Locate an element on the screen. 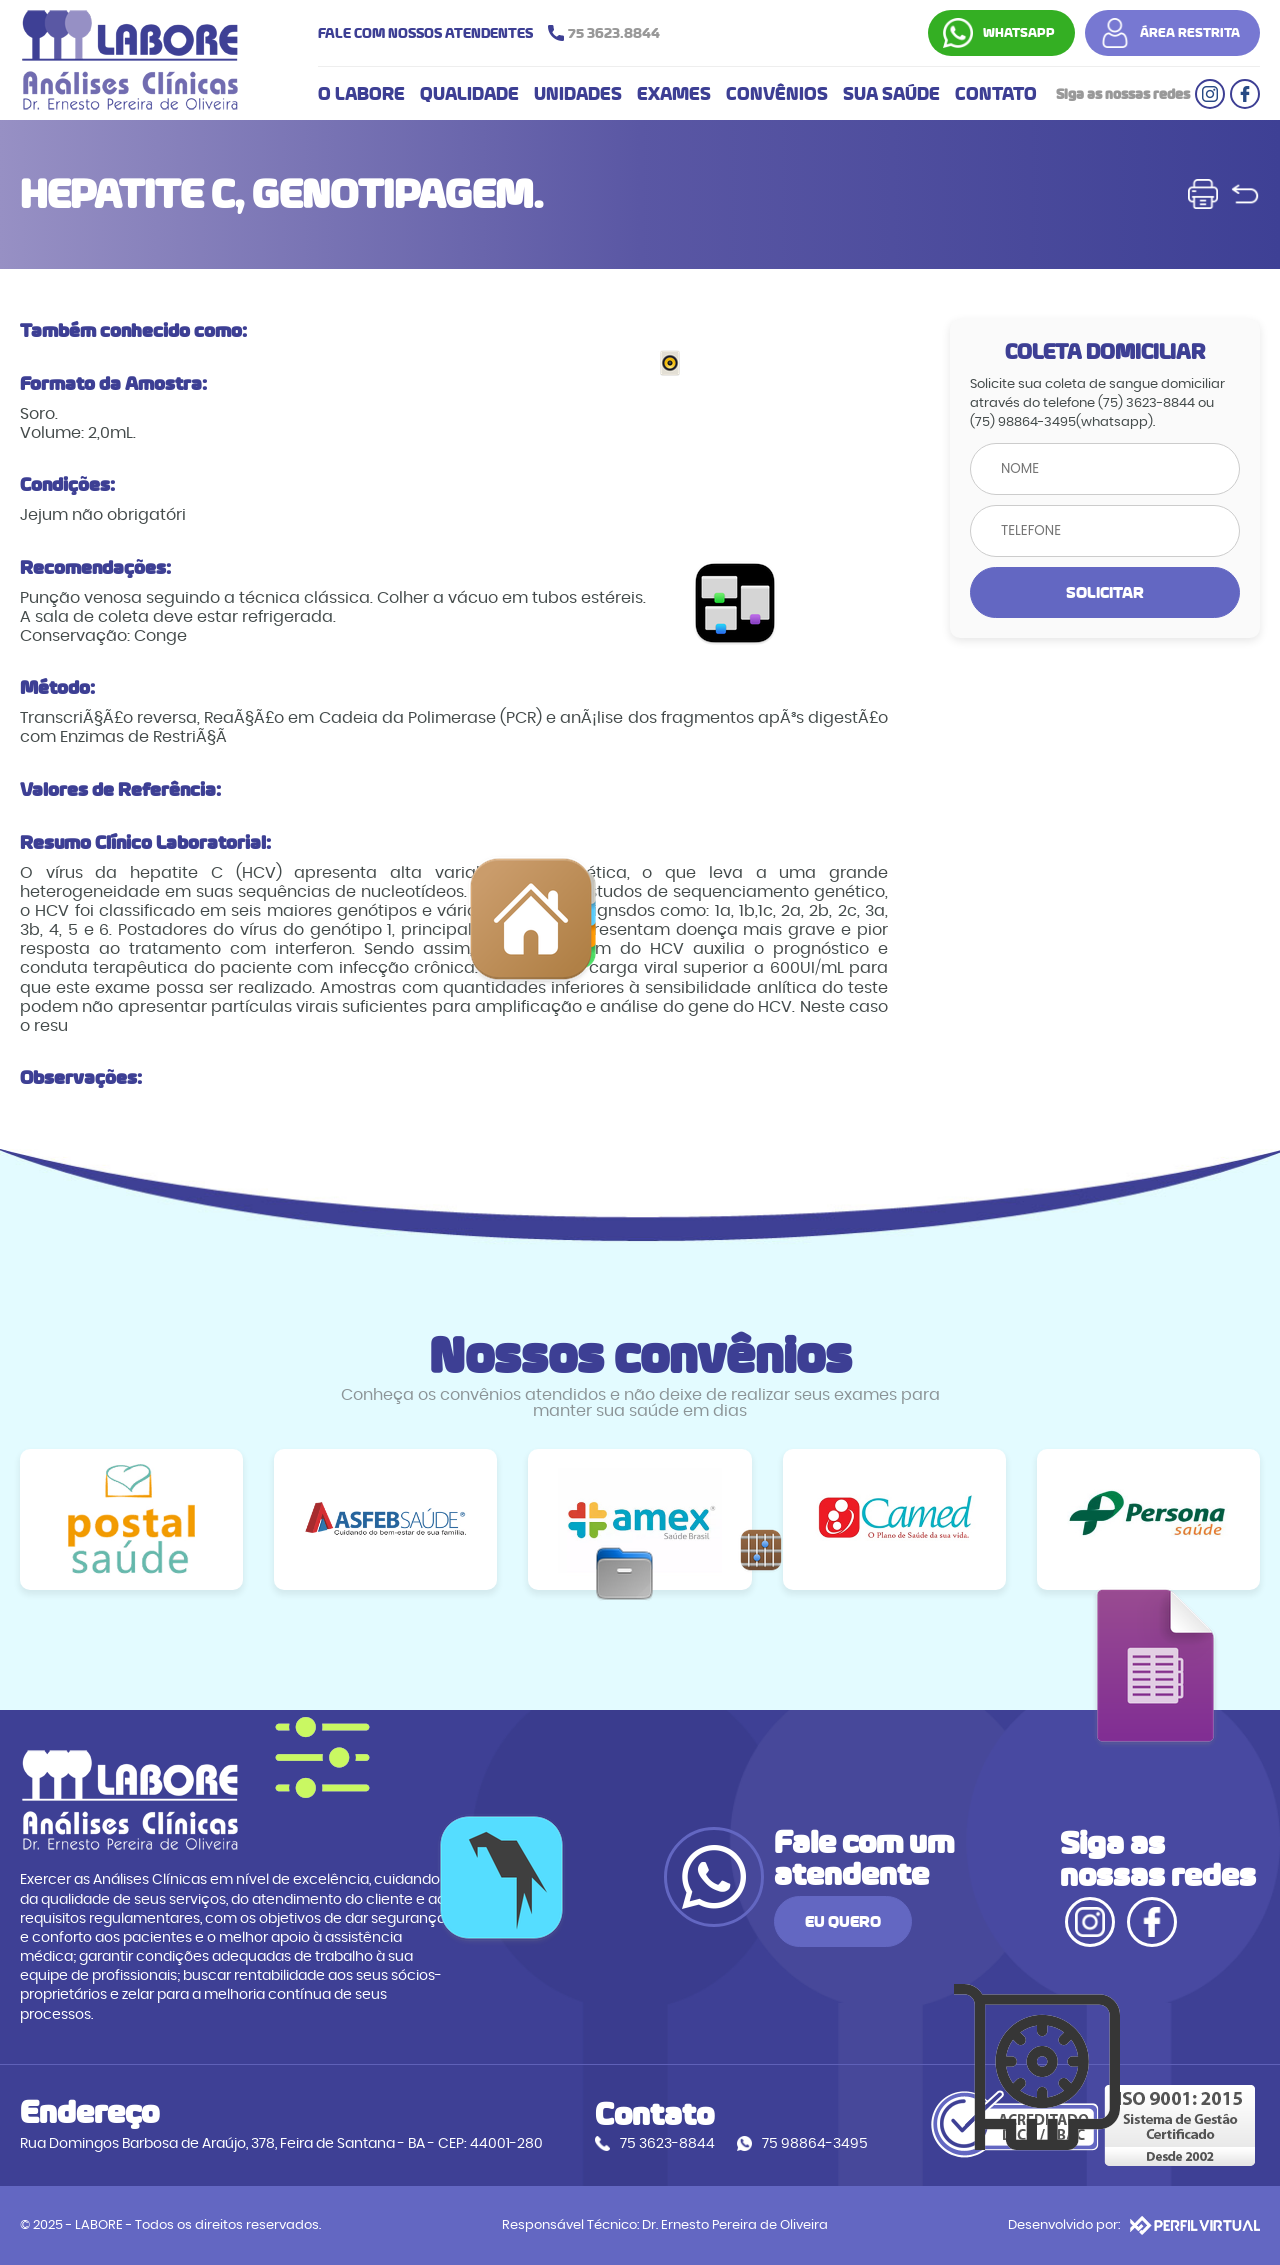  launch the Parrot OS application is located at coordinates (501, 1877).